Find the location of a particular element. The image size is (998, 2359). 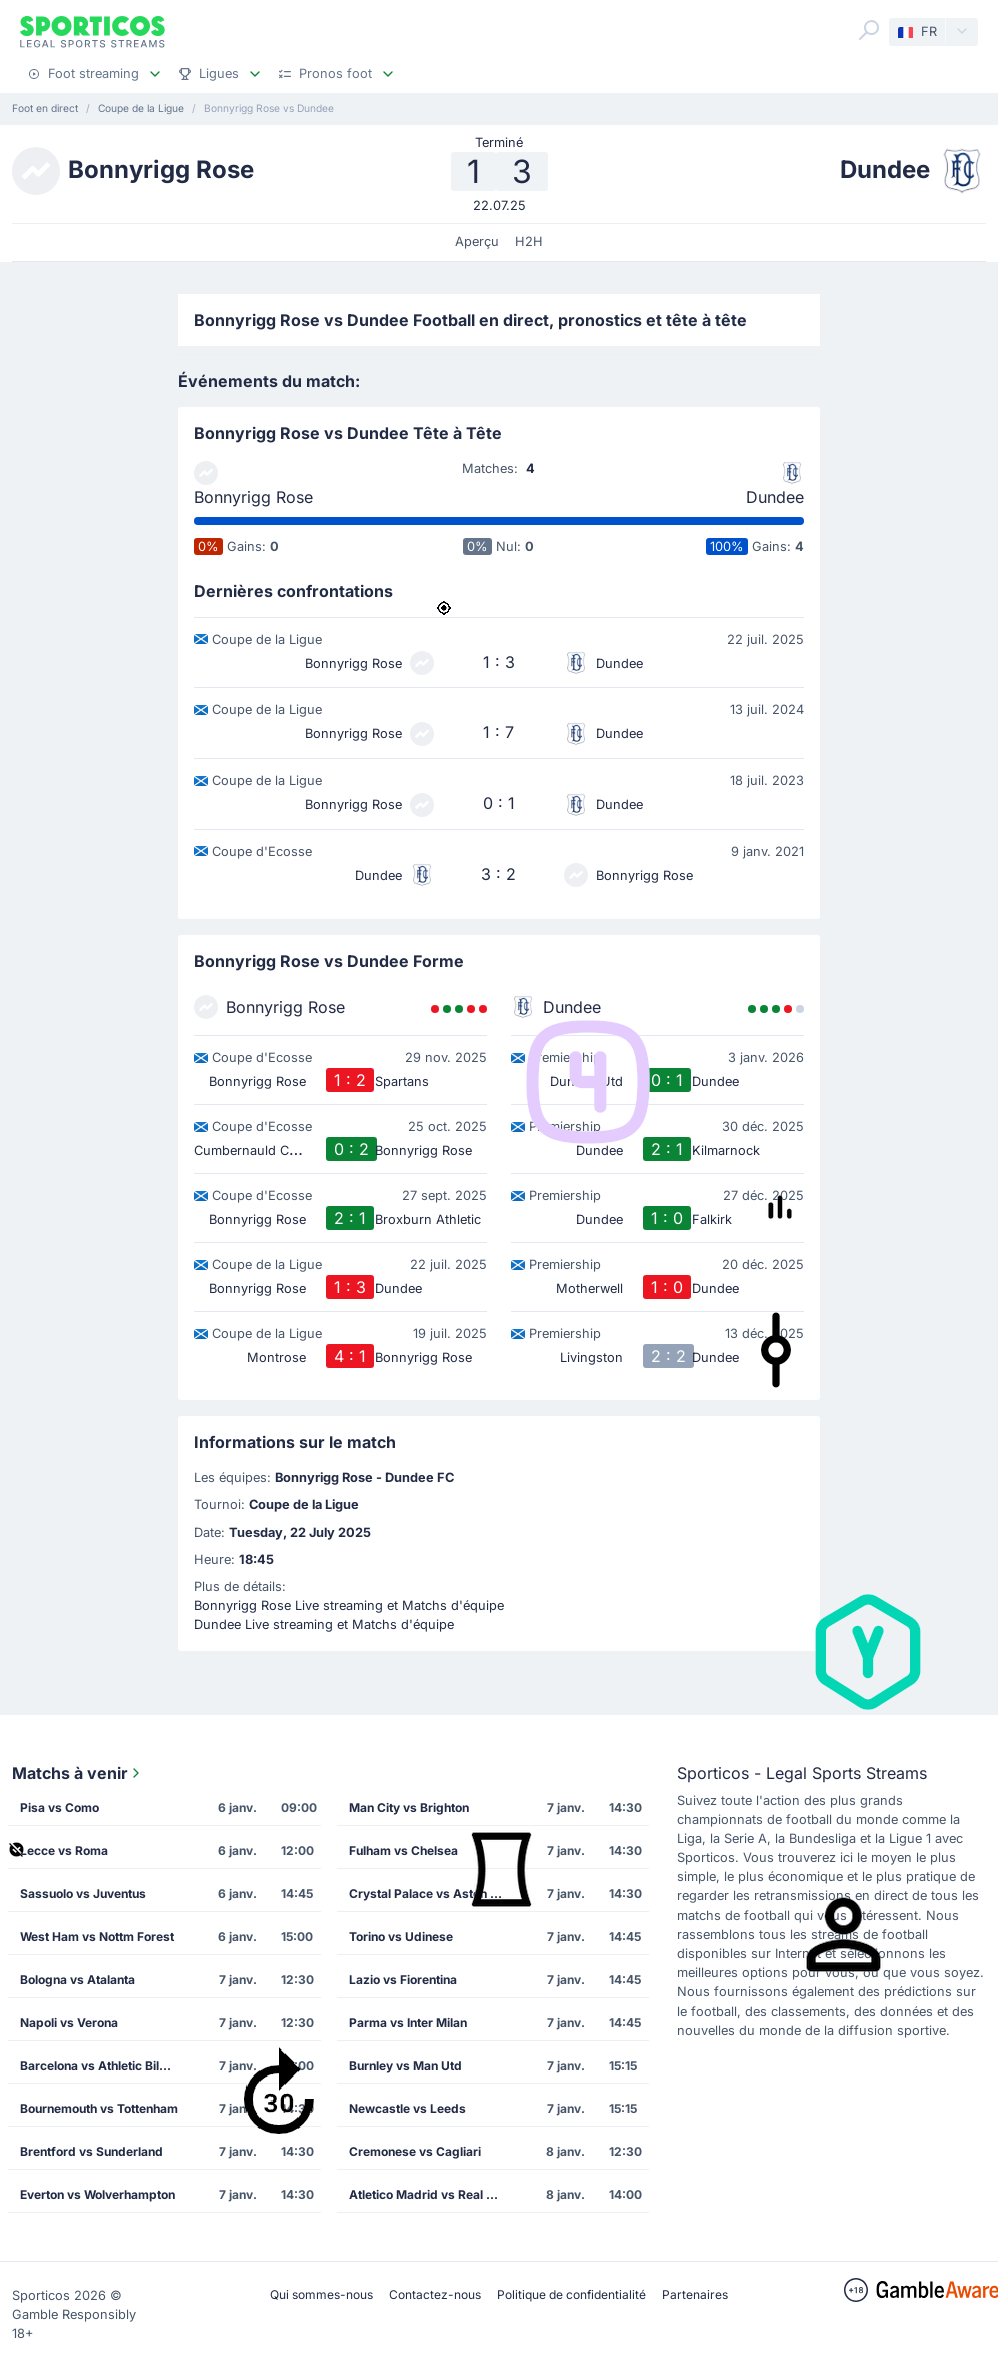

view your profile is located at coordinates (843, 1934).